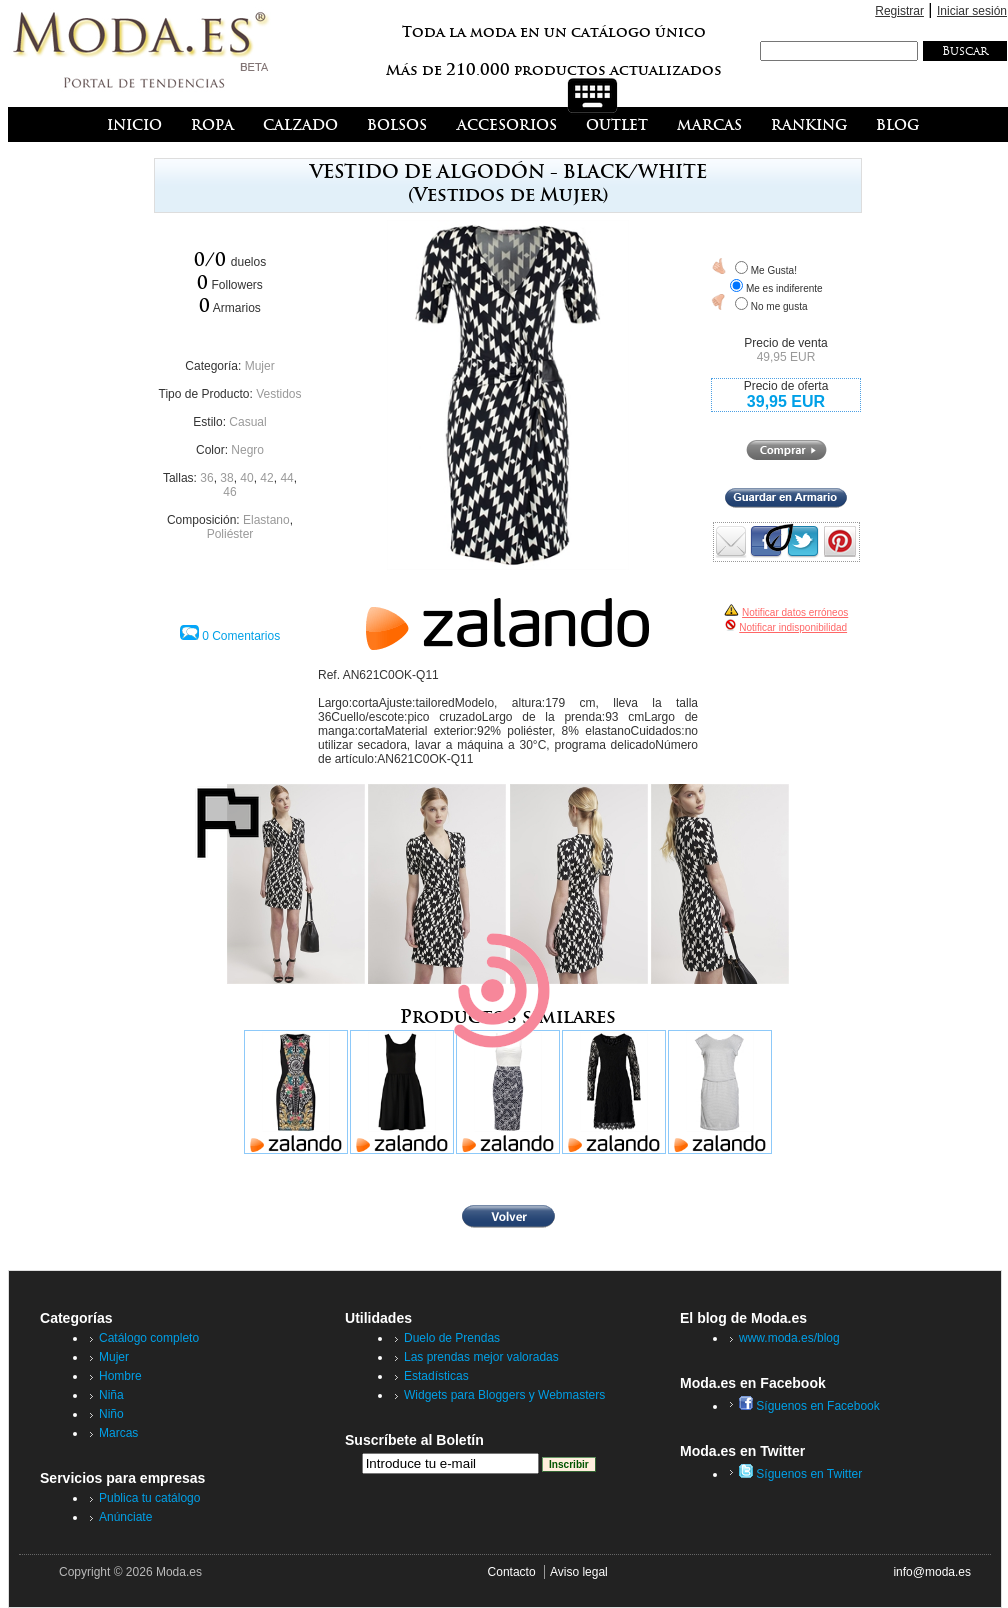 The image size is (1008, 1608). What do you see at coordinates (226, 821) in the screenshot?
I see `flag or mark an item for follow-up` at bounding box center [226, 821].